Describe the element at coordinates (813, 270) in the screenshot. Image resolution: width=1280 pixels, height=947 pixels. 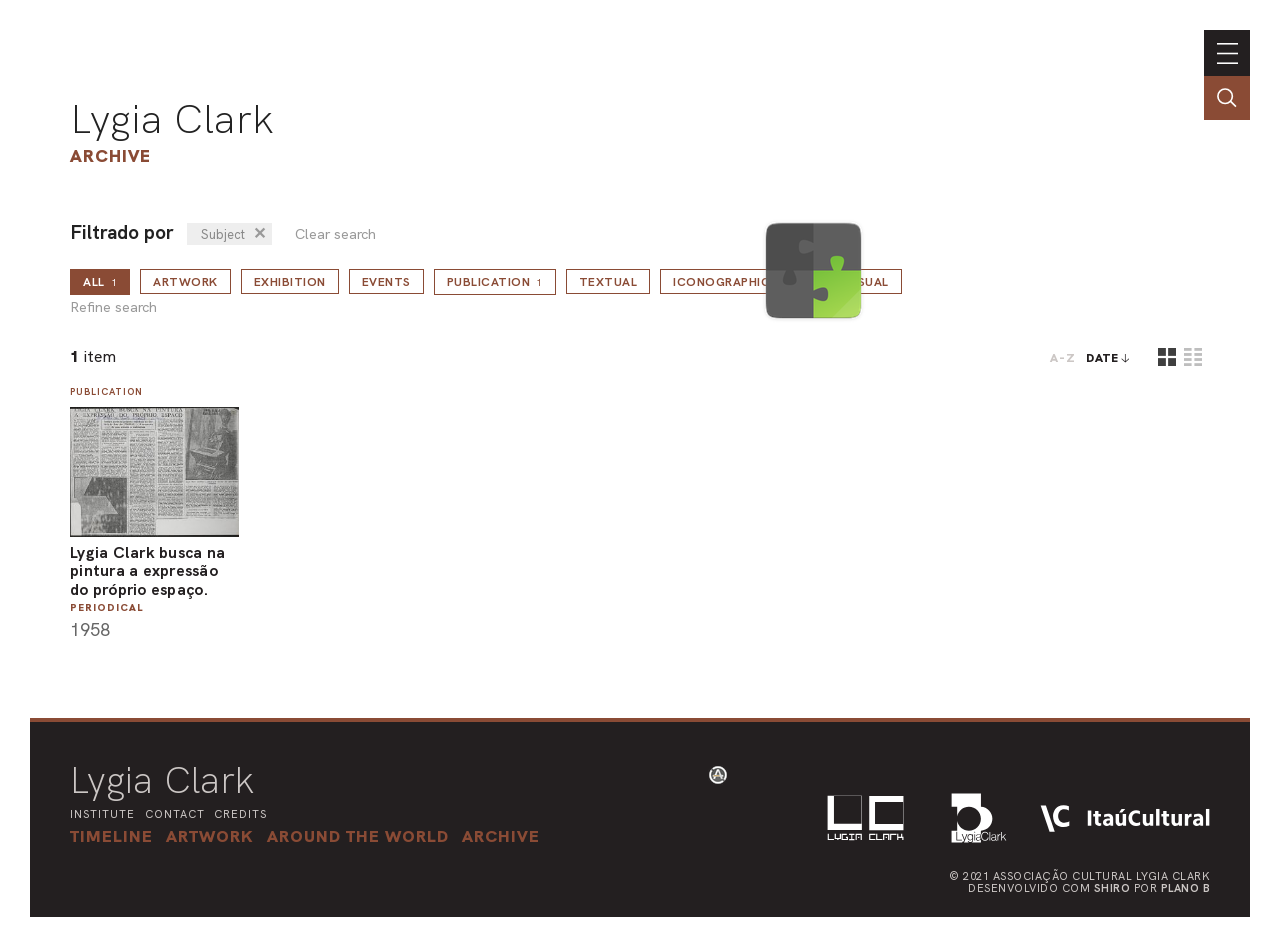
I see `open extension manager app` at that location.